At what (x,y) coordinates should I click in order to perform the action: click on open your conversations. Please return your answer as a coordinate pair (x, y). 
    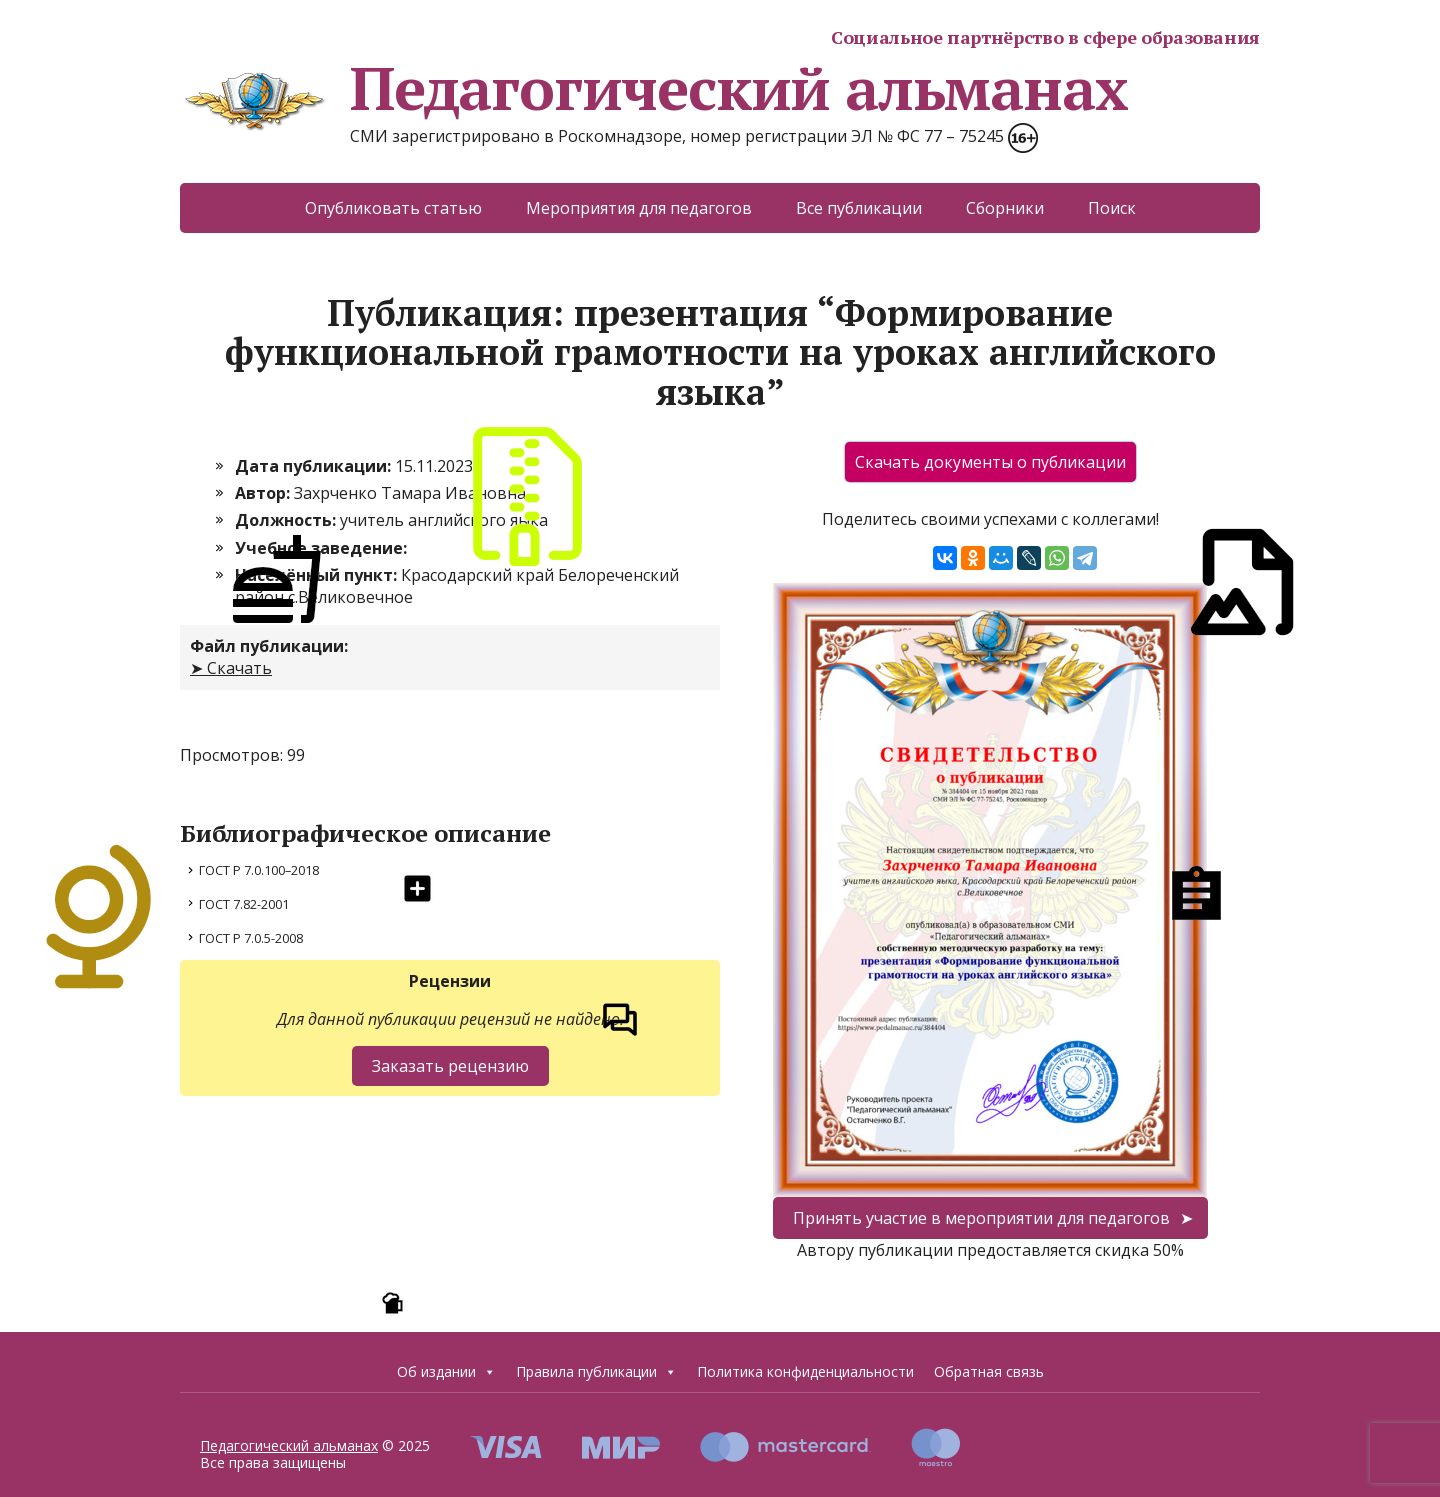
    Looking at the image, I should click on (620, 1019).